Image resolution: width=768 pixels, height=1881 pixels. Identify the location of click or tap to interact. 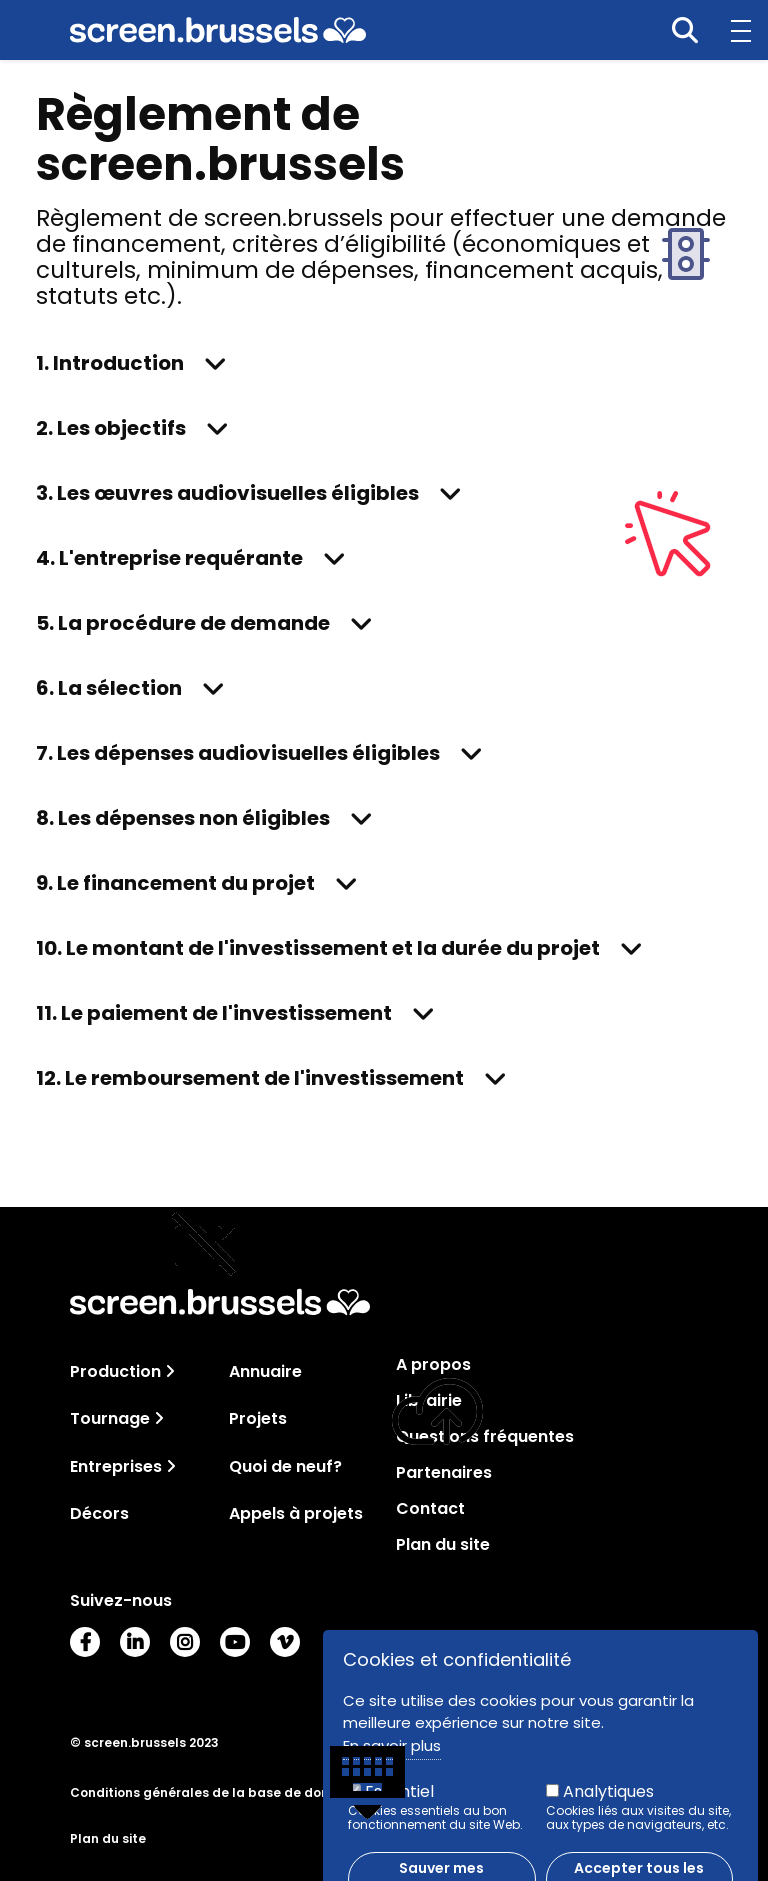
(672, 538).